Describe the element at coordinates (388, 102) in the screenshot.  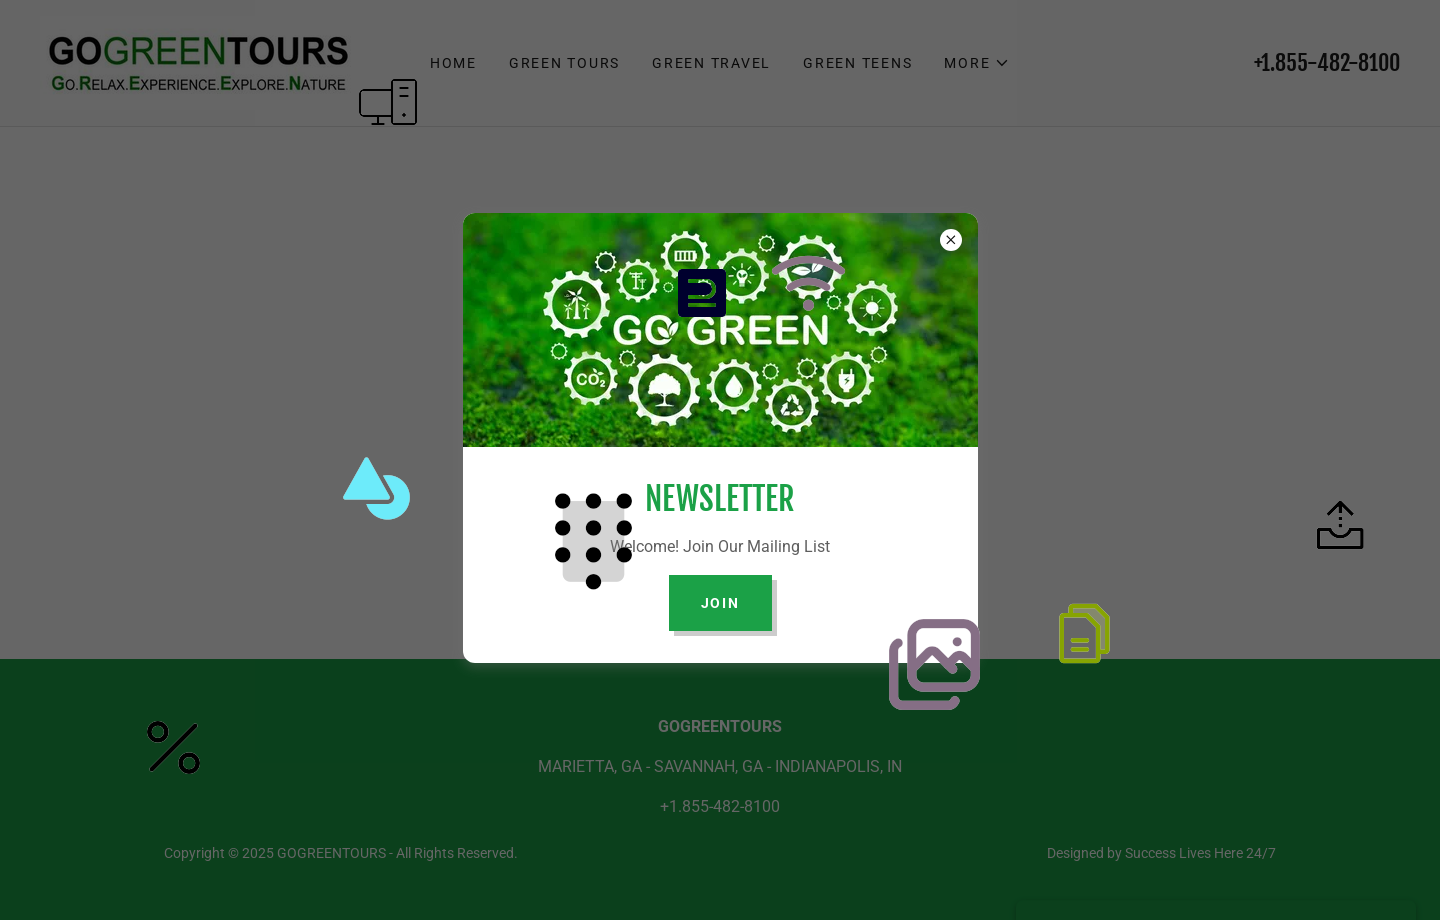
I see `access desktop or PC settings` at that location.